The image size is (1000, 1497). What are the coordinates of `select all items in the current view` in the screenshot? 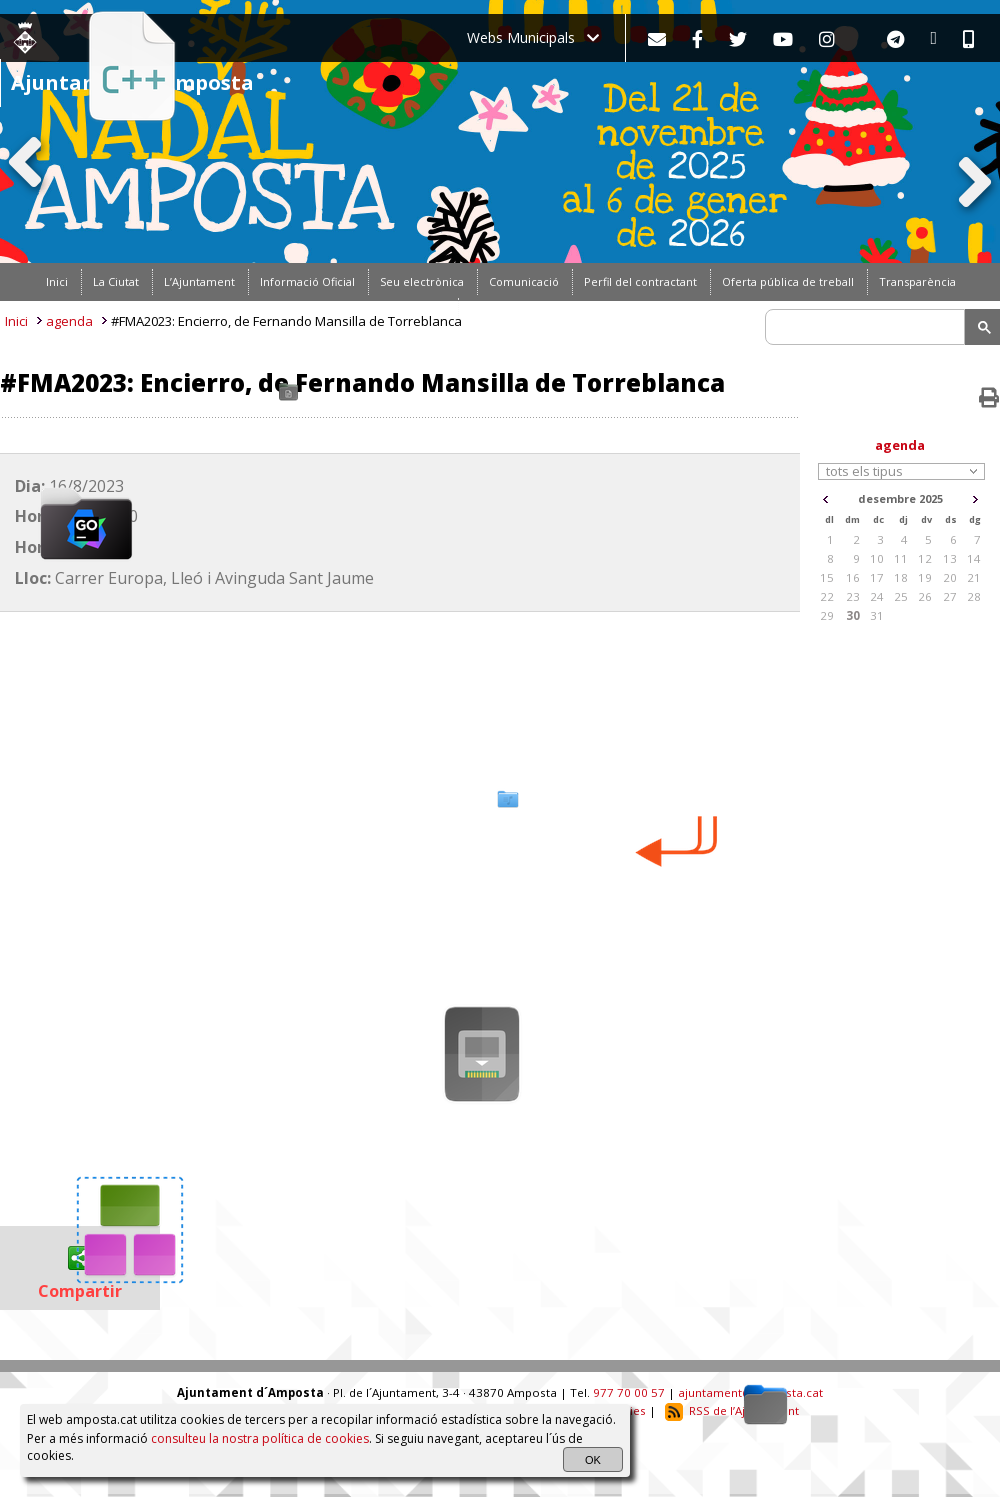 It's located at (130, 1230).